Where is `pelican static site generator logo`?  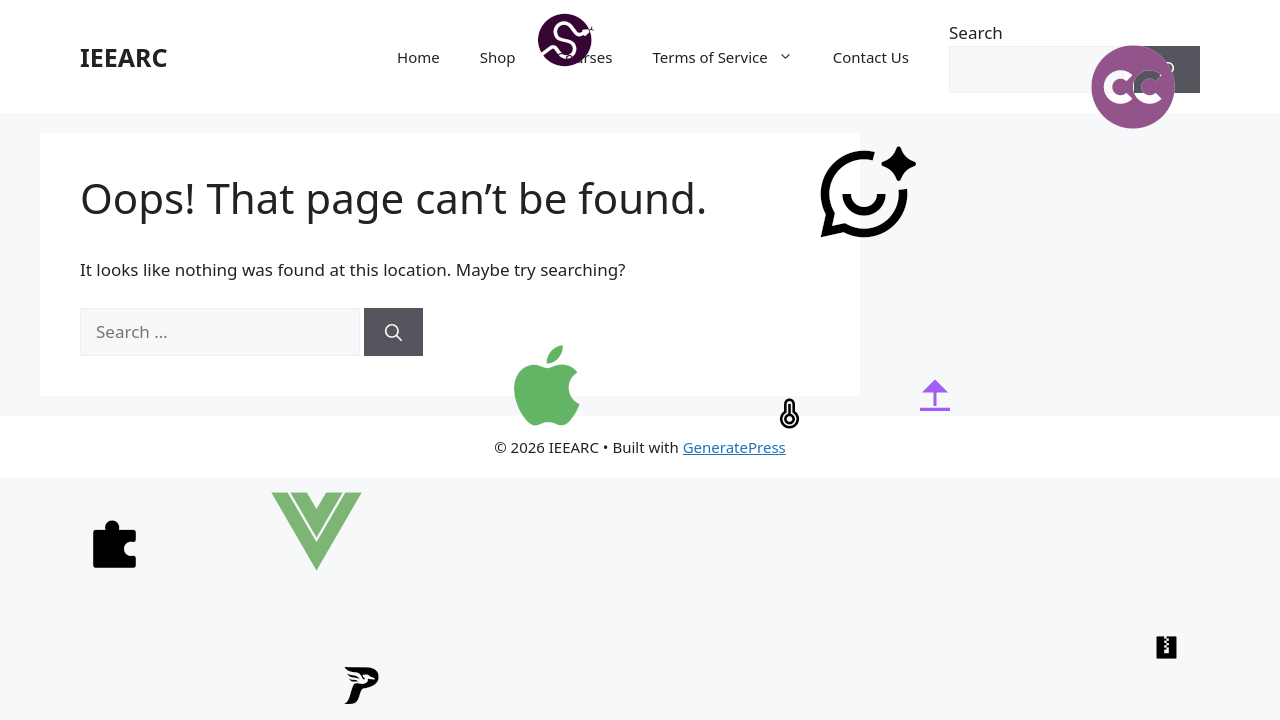
pelican static site generator logo is located at coordinates (361, 685).